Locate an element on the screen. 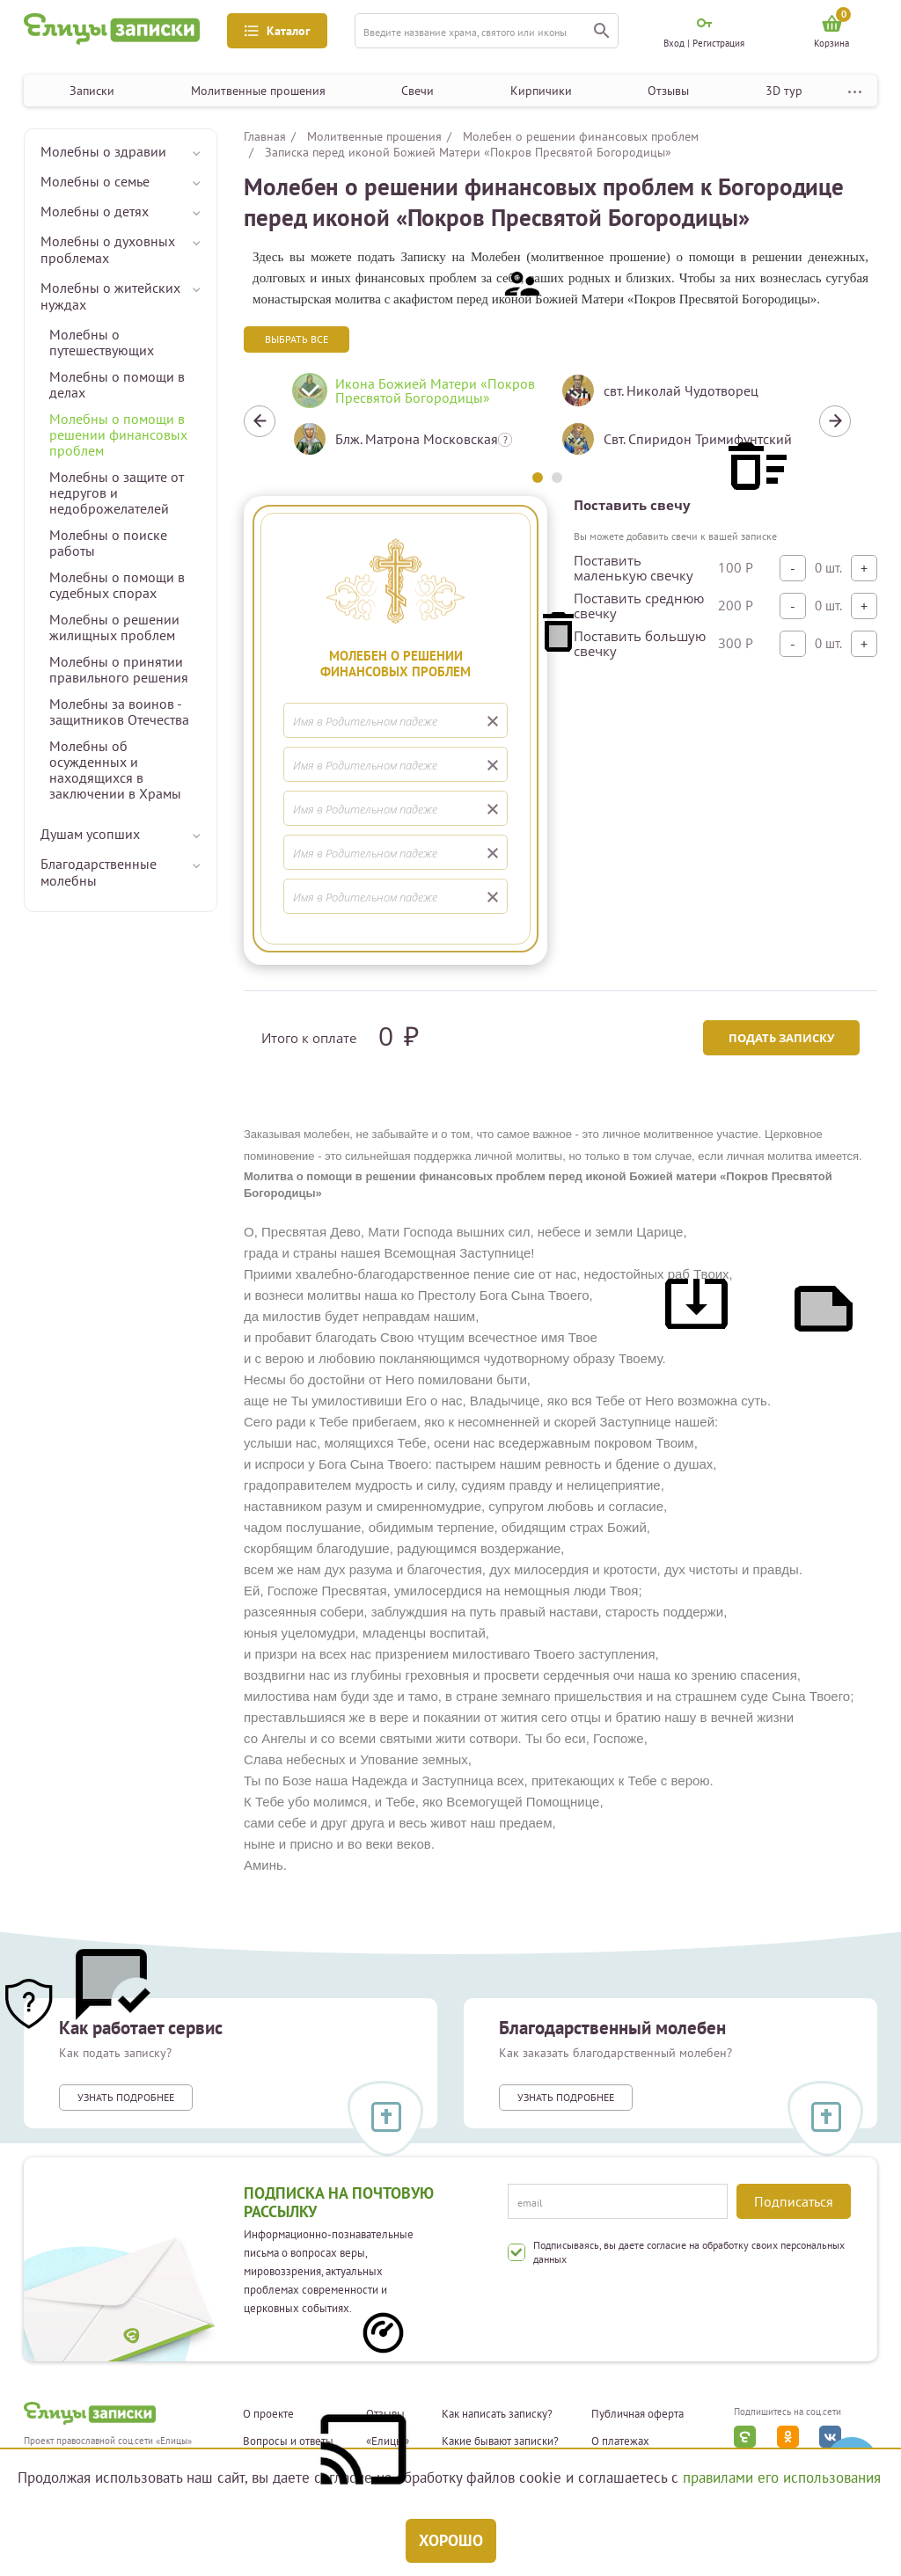  cast screen to an external display is located at coordinates (363, 2449).